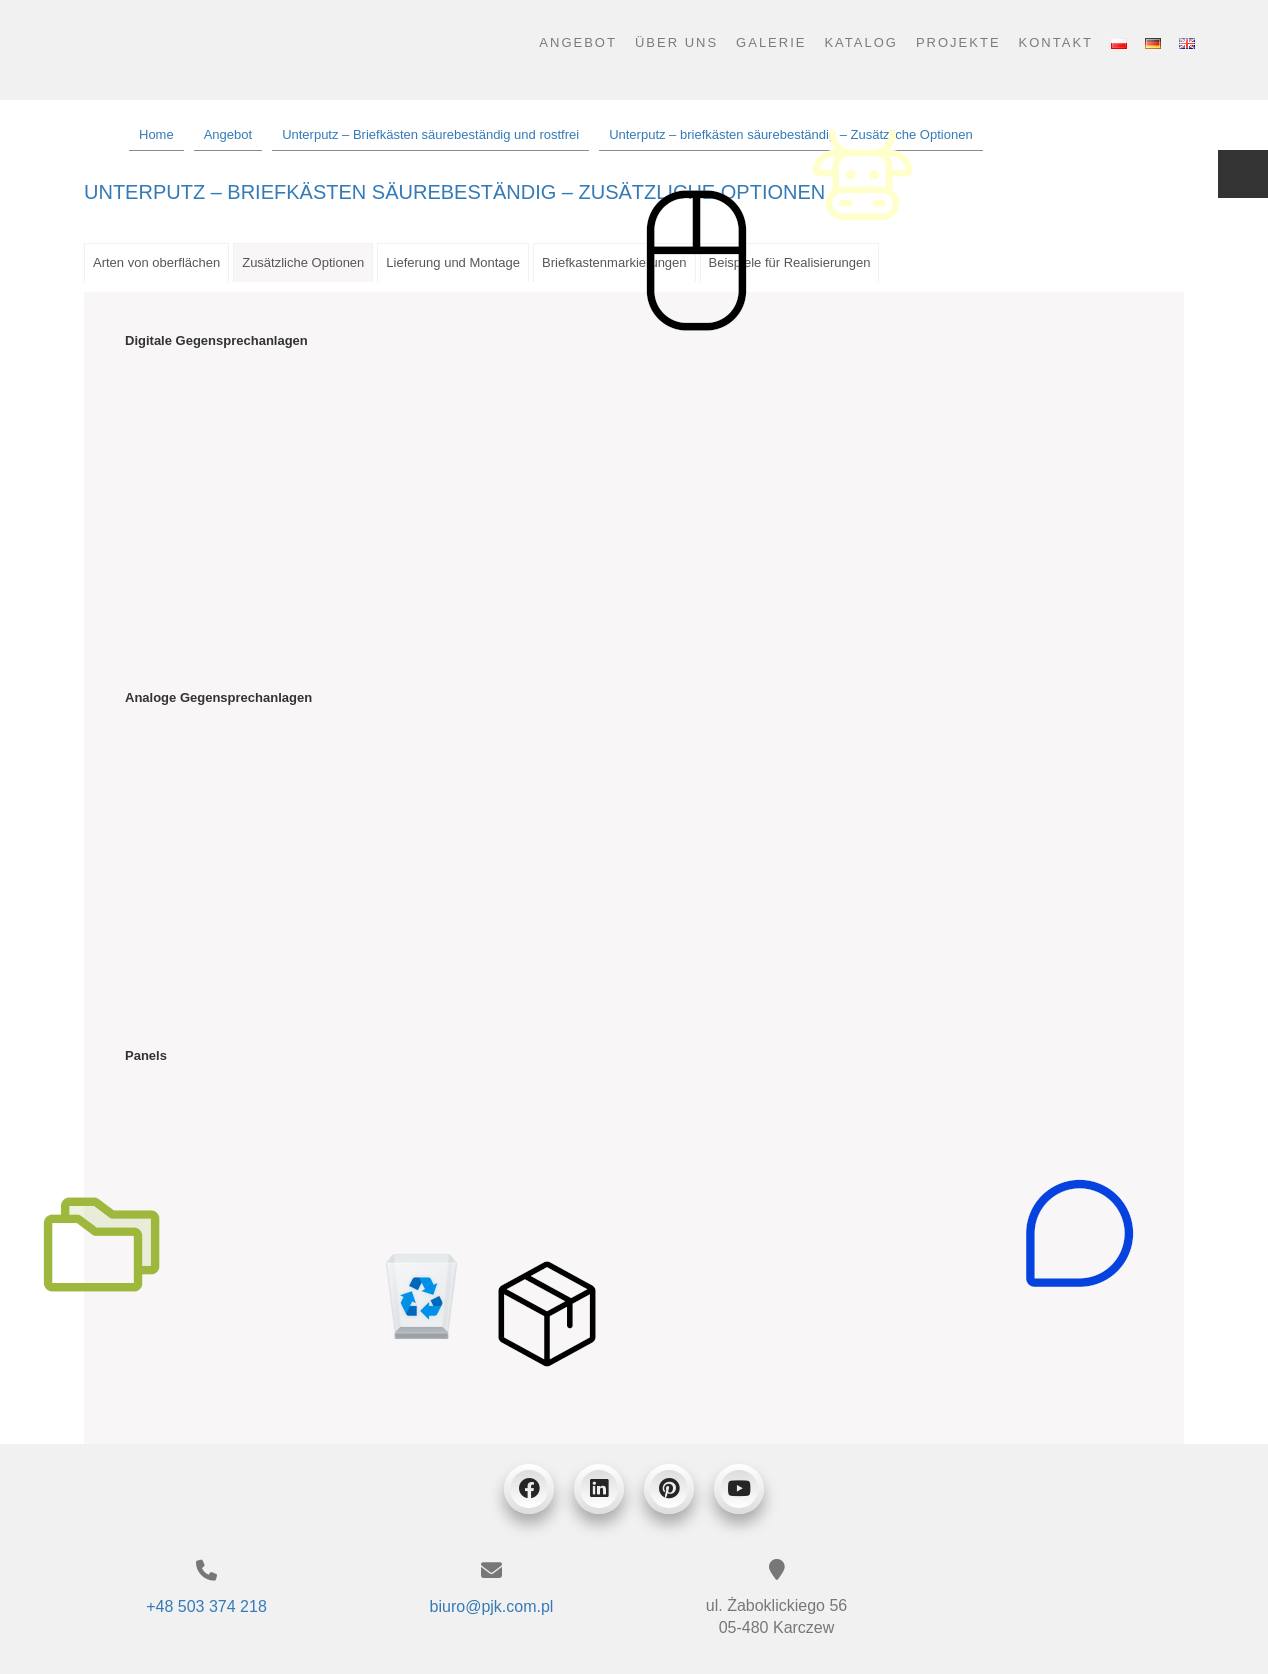 The width and height of the screenshot is (1268, 1674). I want to click on browse multiple folders or directories, so click(99, 1244).